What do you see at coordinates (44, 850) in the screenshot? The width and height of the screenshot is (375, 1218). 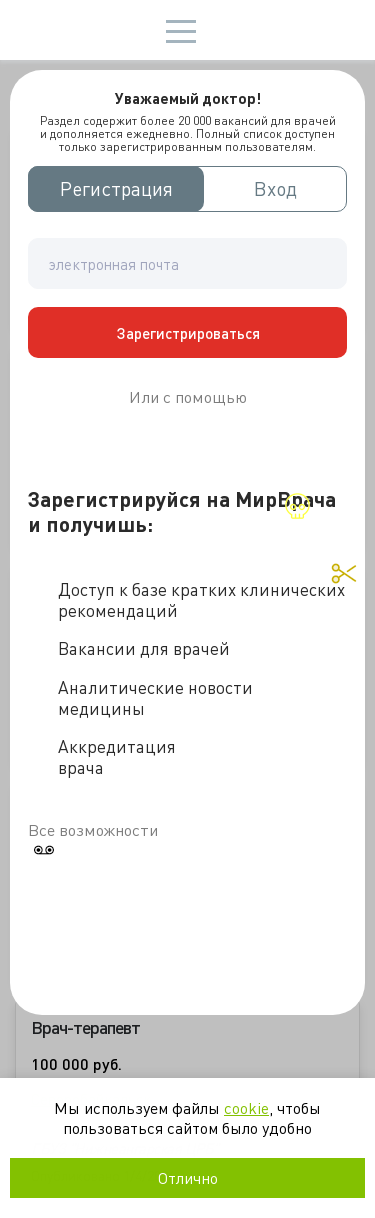 I see `access voicemail messages` at bounding box center [44, 850].